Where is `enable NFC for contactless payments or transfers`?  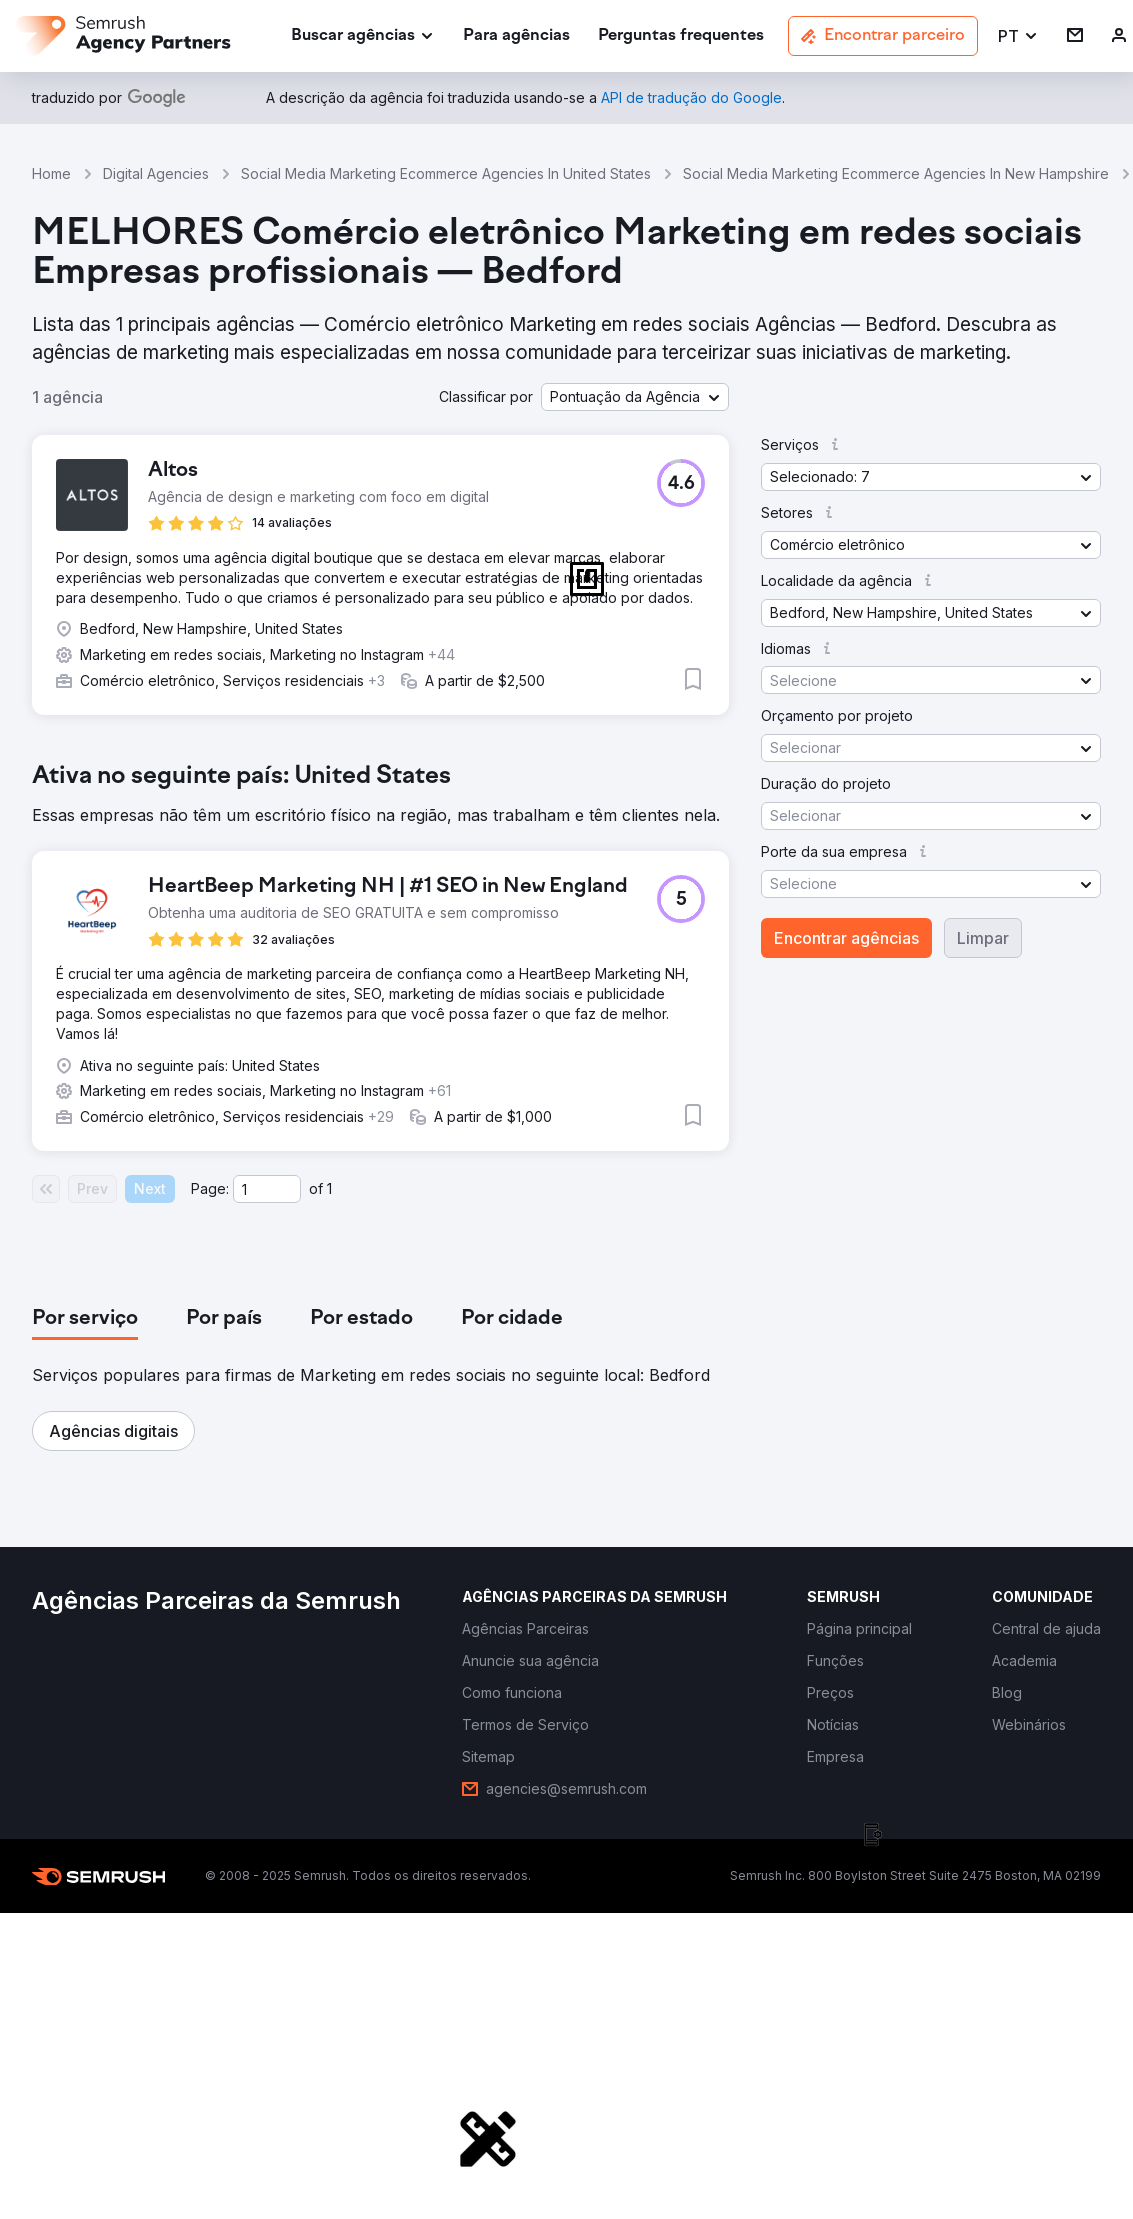
enable NFC for contactless payments or transfers is located at coordinates (587, 579).